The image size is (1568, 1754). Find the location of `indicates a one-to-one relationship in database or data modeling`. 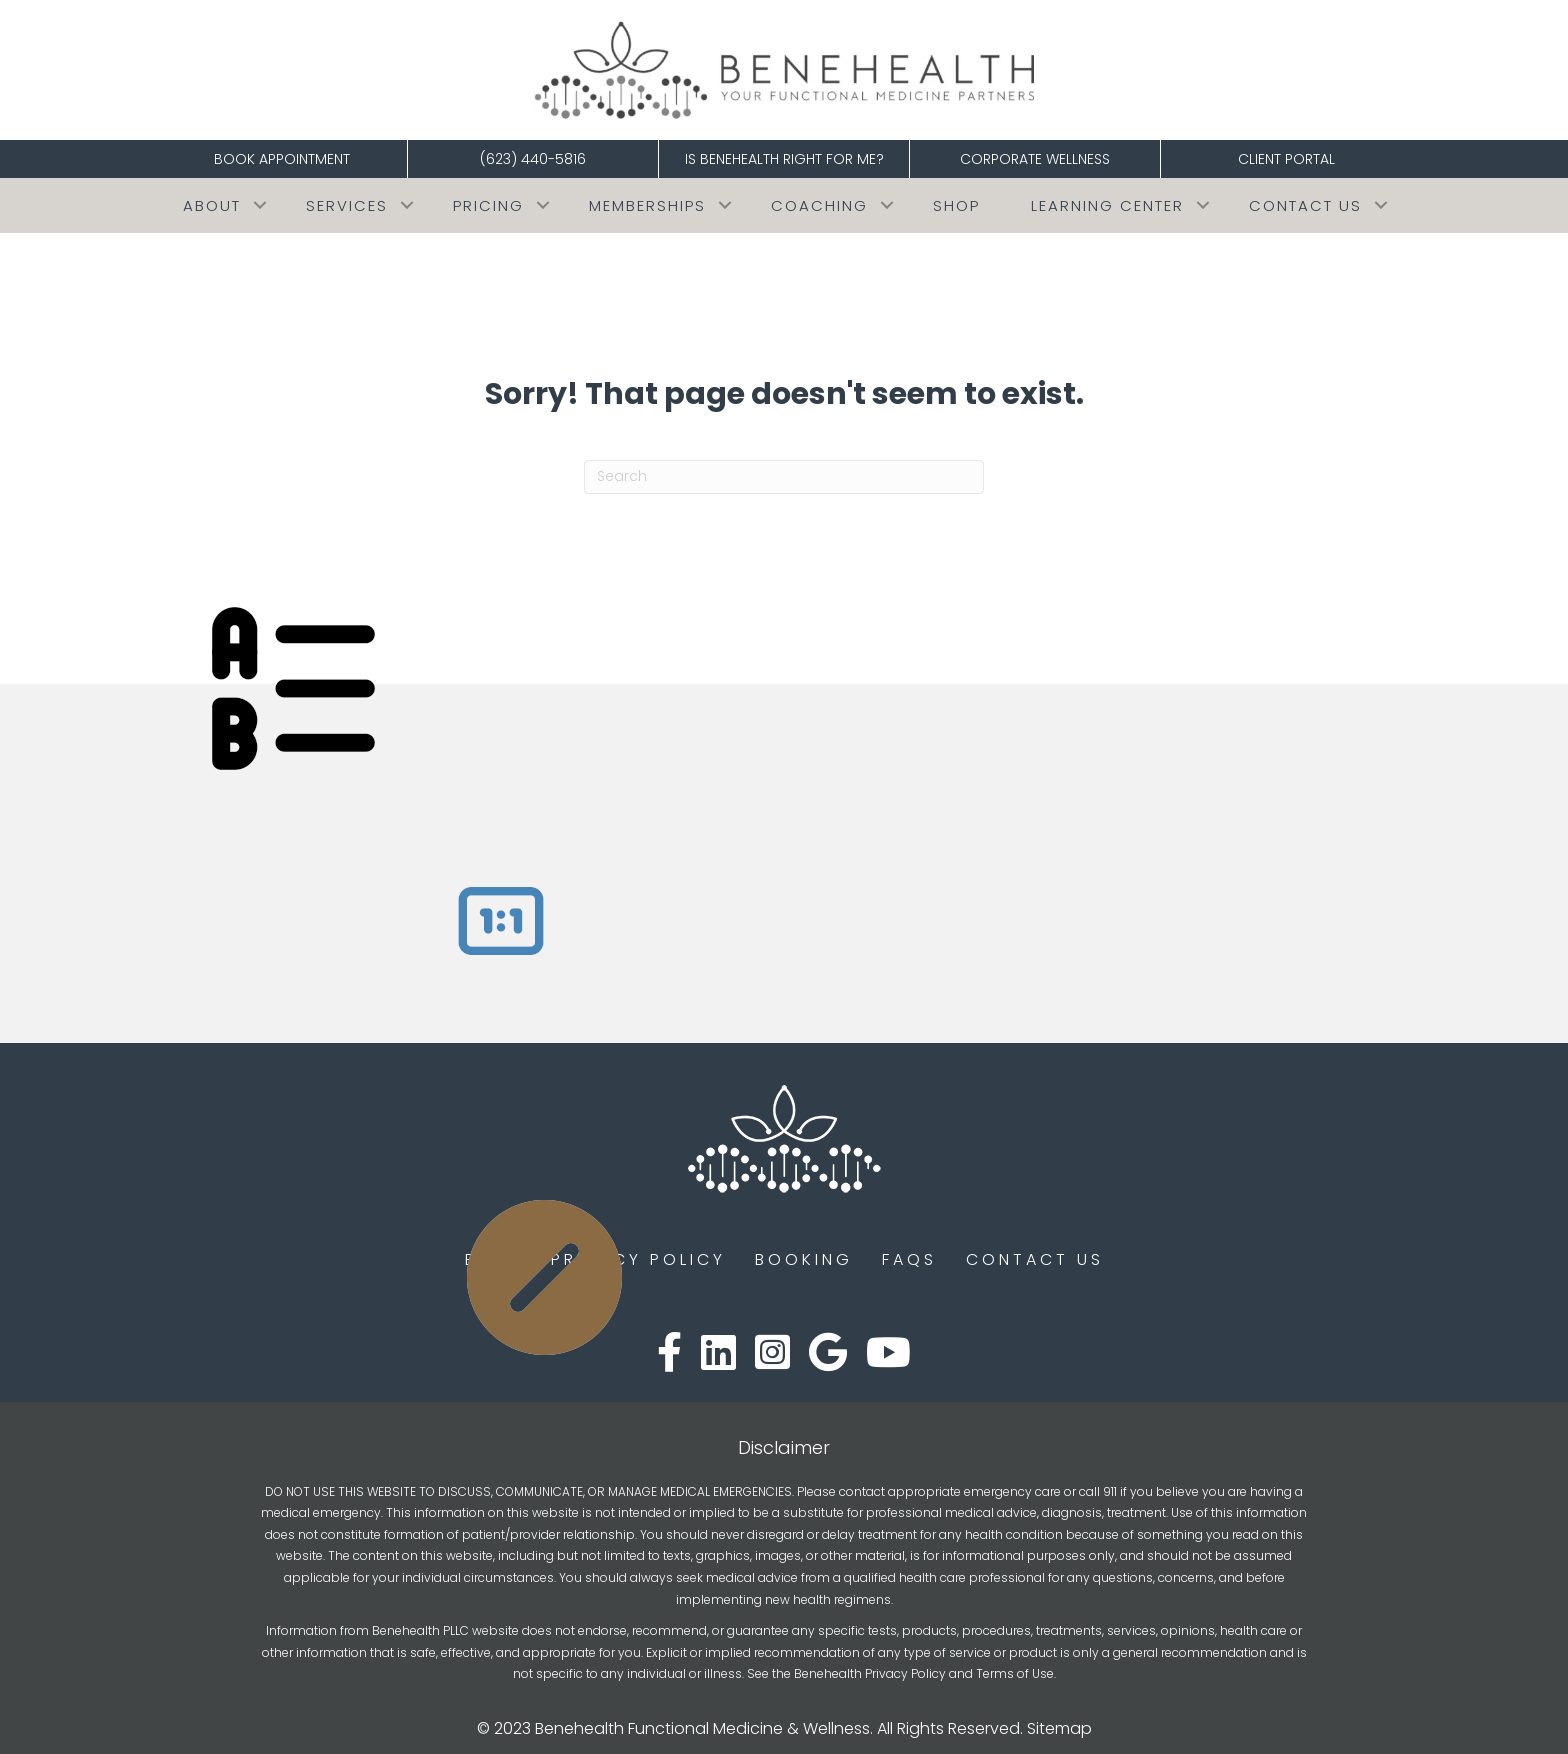

indicates a one-to-one relationship in database or data modeling is located at coordinates (501, 921).